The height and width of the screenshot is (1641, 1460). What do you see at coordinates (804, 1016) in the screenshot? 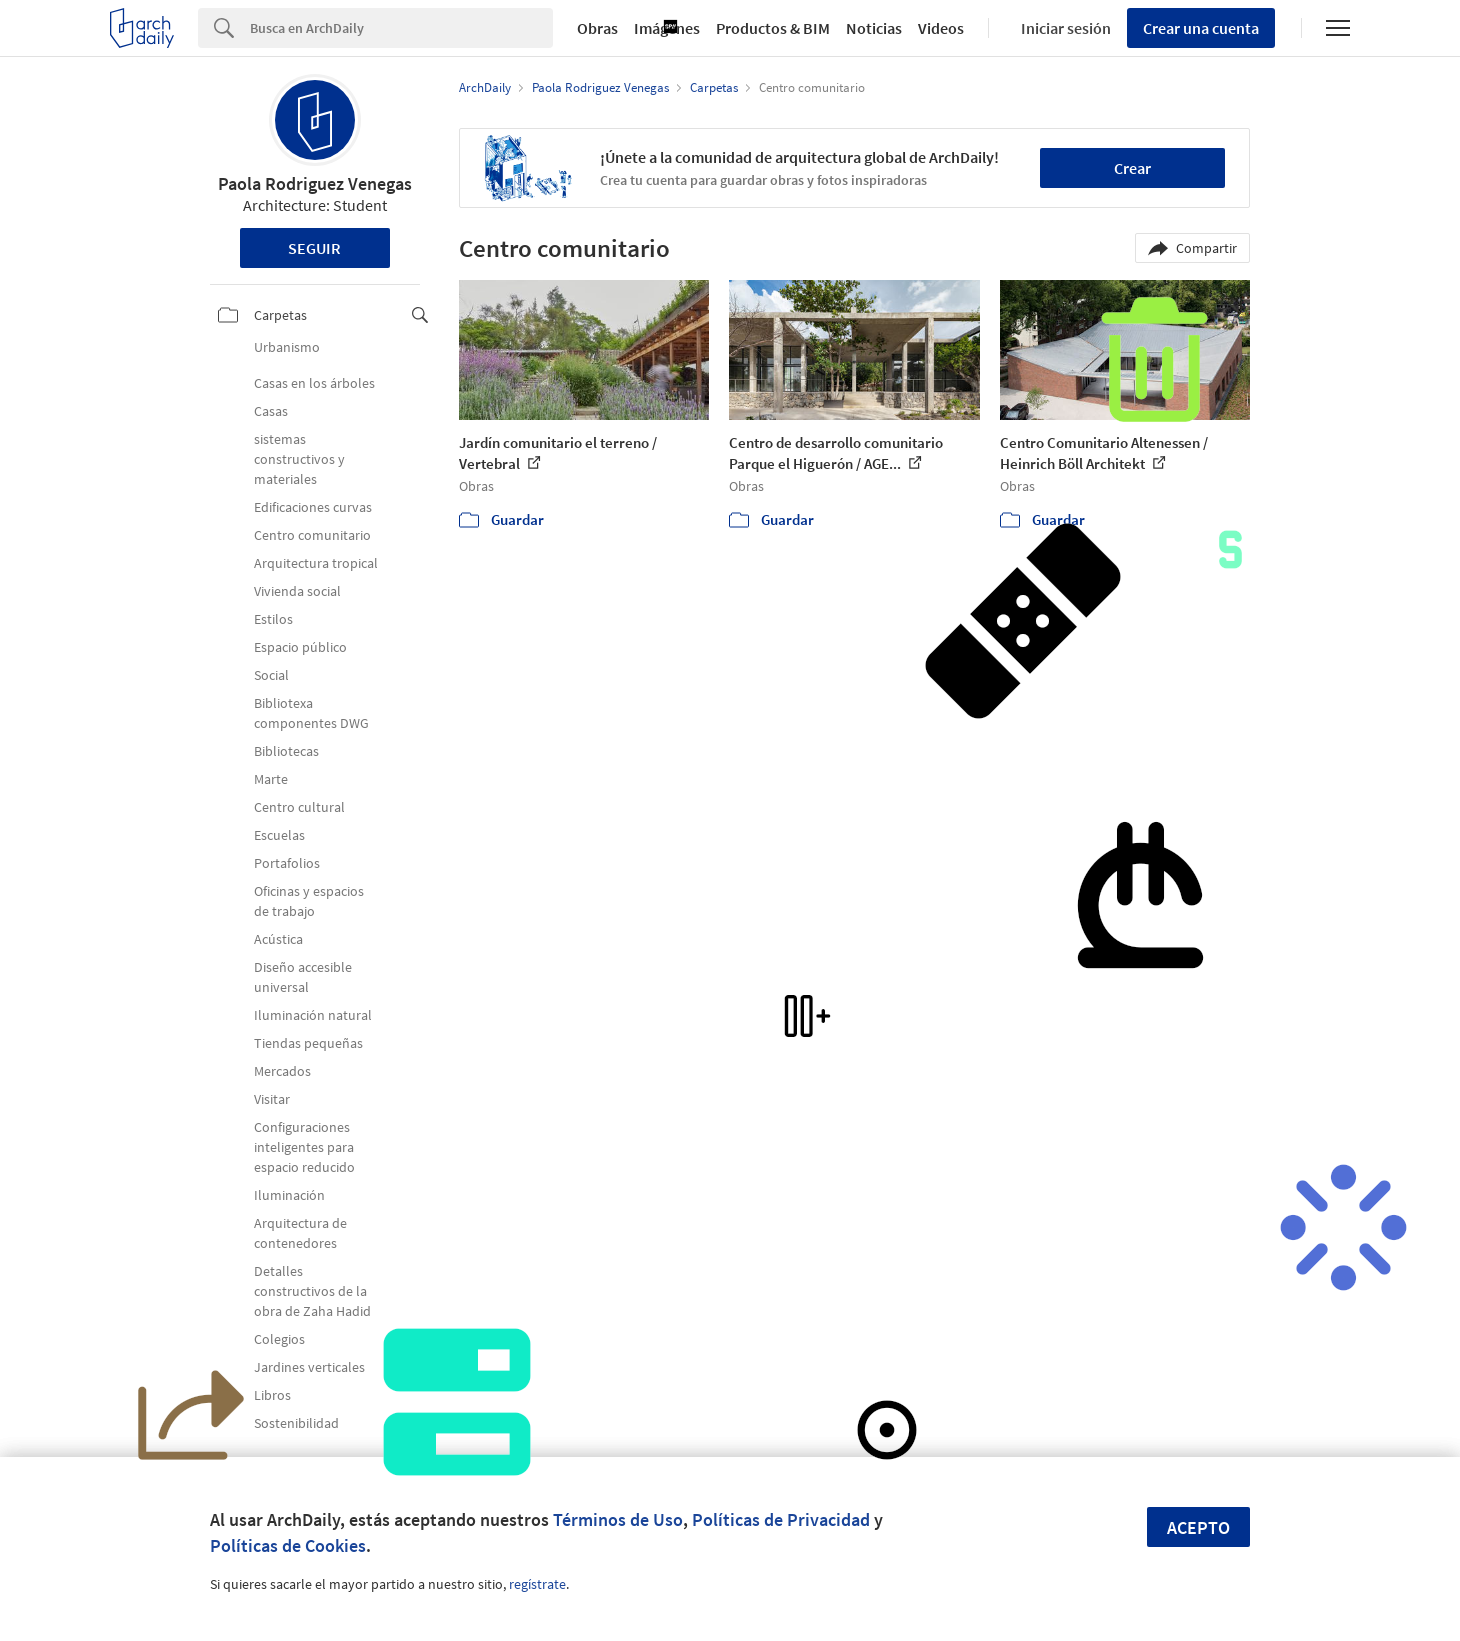
I see `add a new column to the right` at bounding box center [804, 1016].